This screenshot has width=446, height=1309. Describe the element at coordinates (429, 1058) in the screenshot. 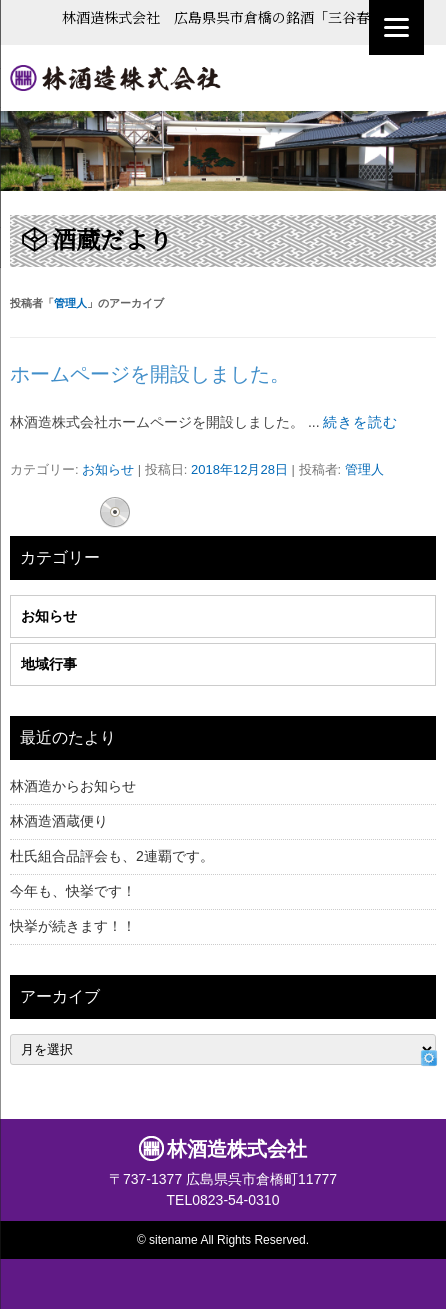

I see `ms-dos or windows executable file` at that location.